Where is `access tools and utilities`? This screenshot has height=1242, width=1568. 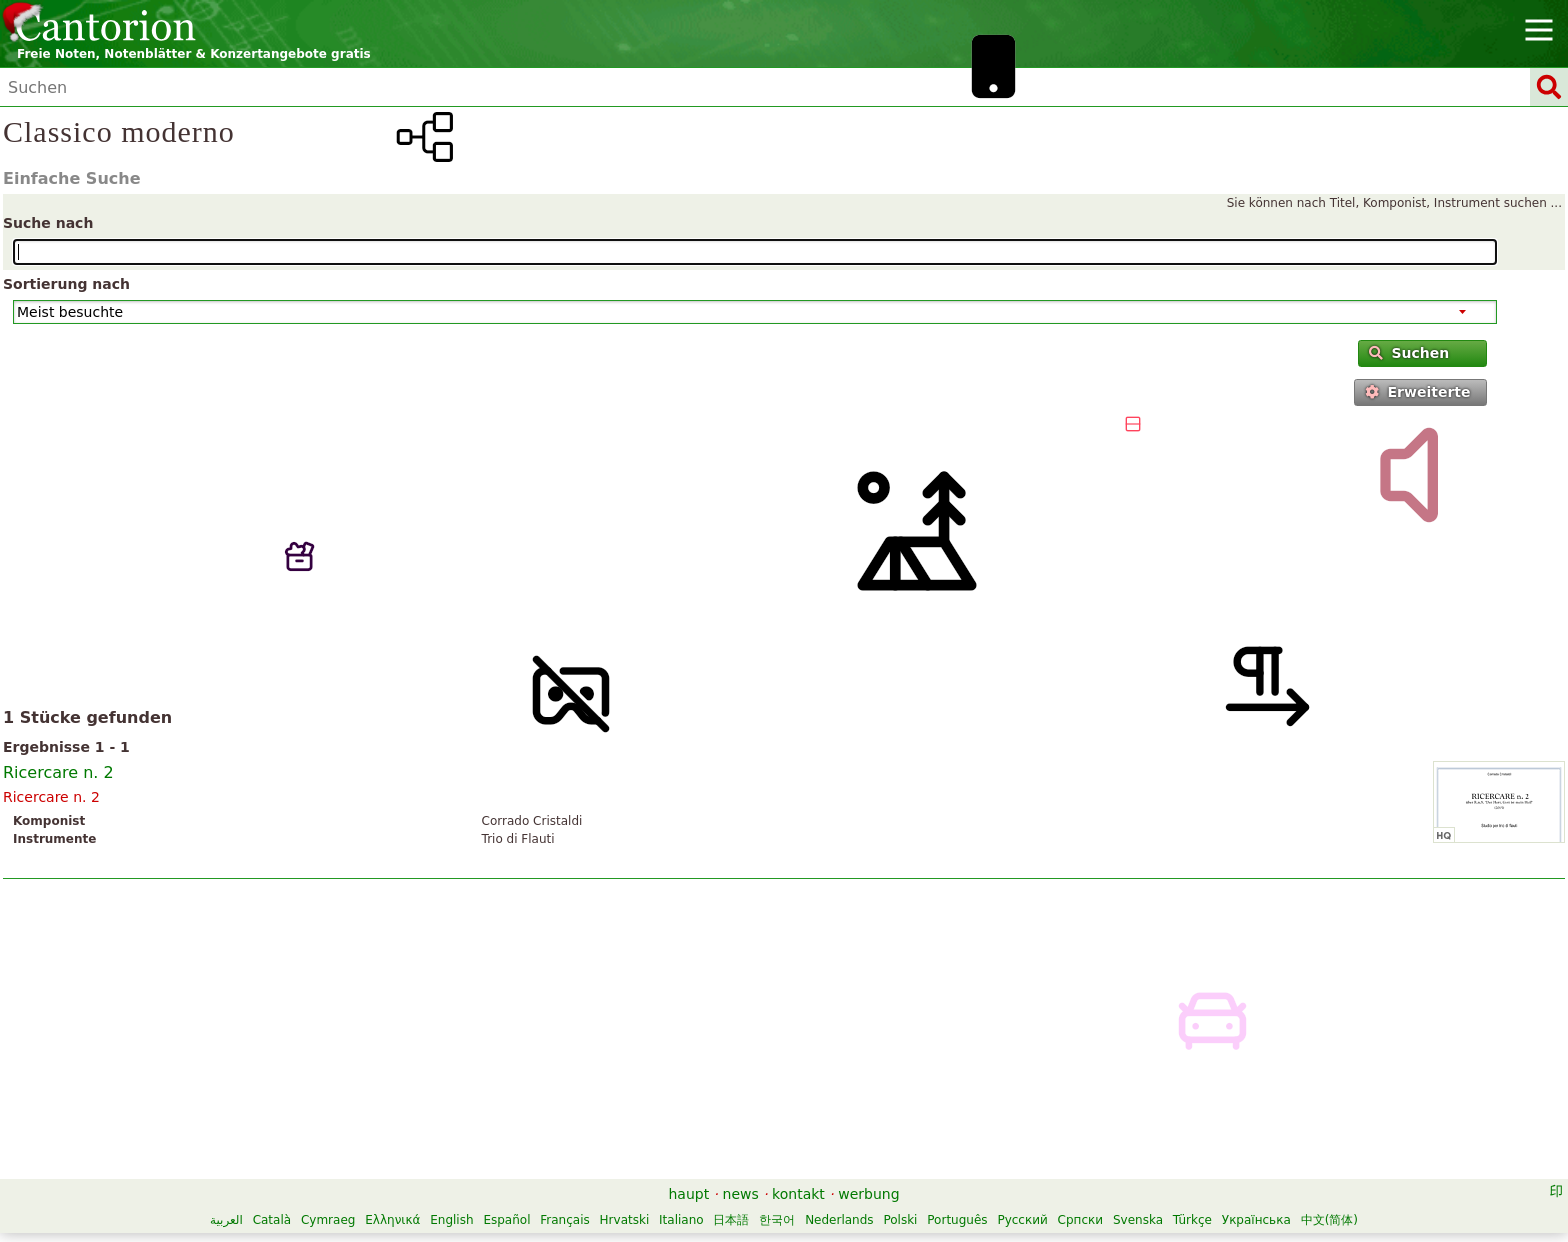 access tools and utilities is located at coordinates (299, 556).